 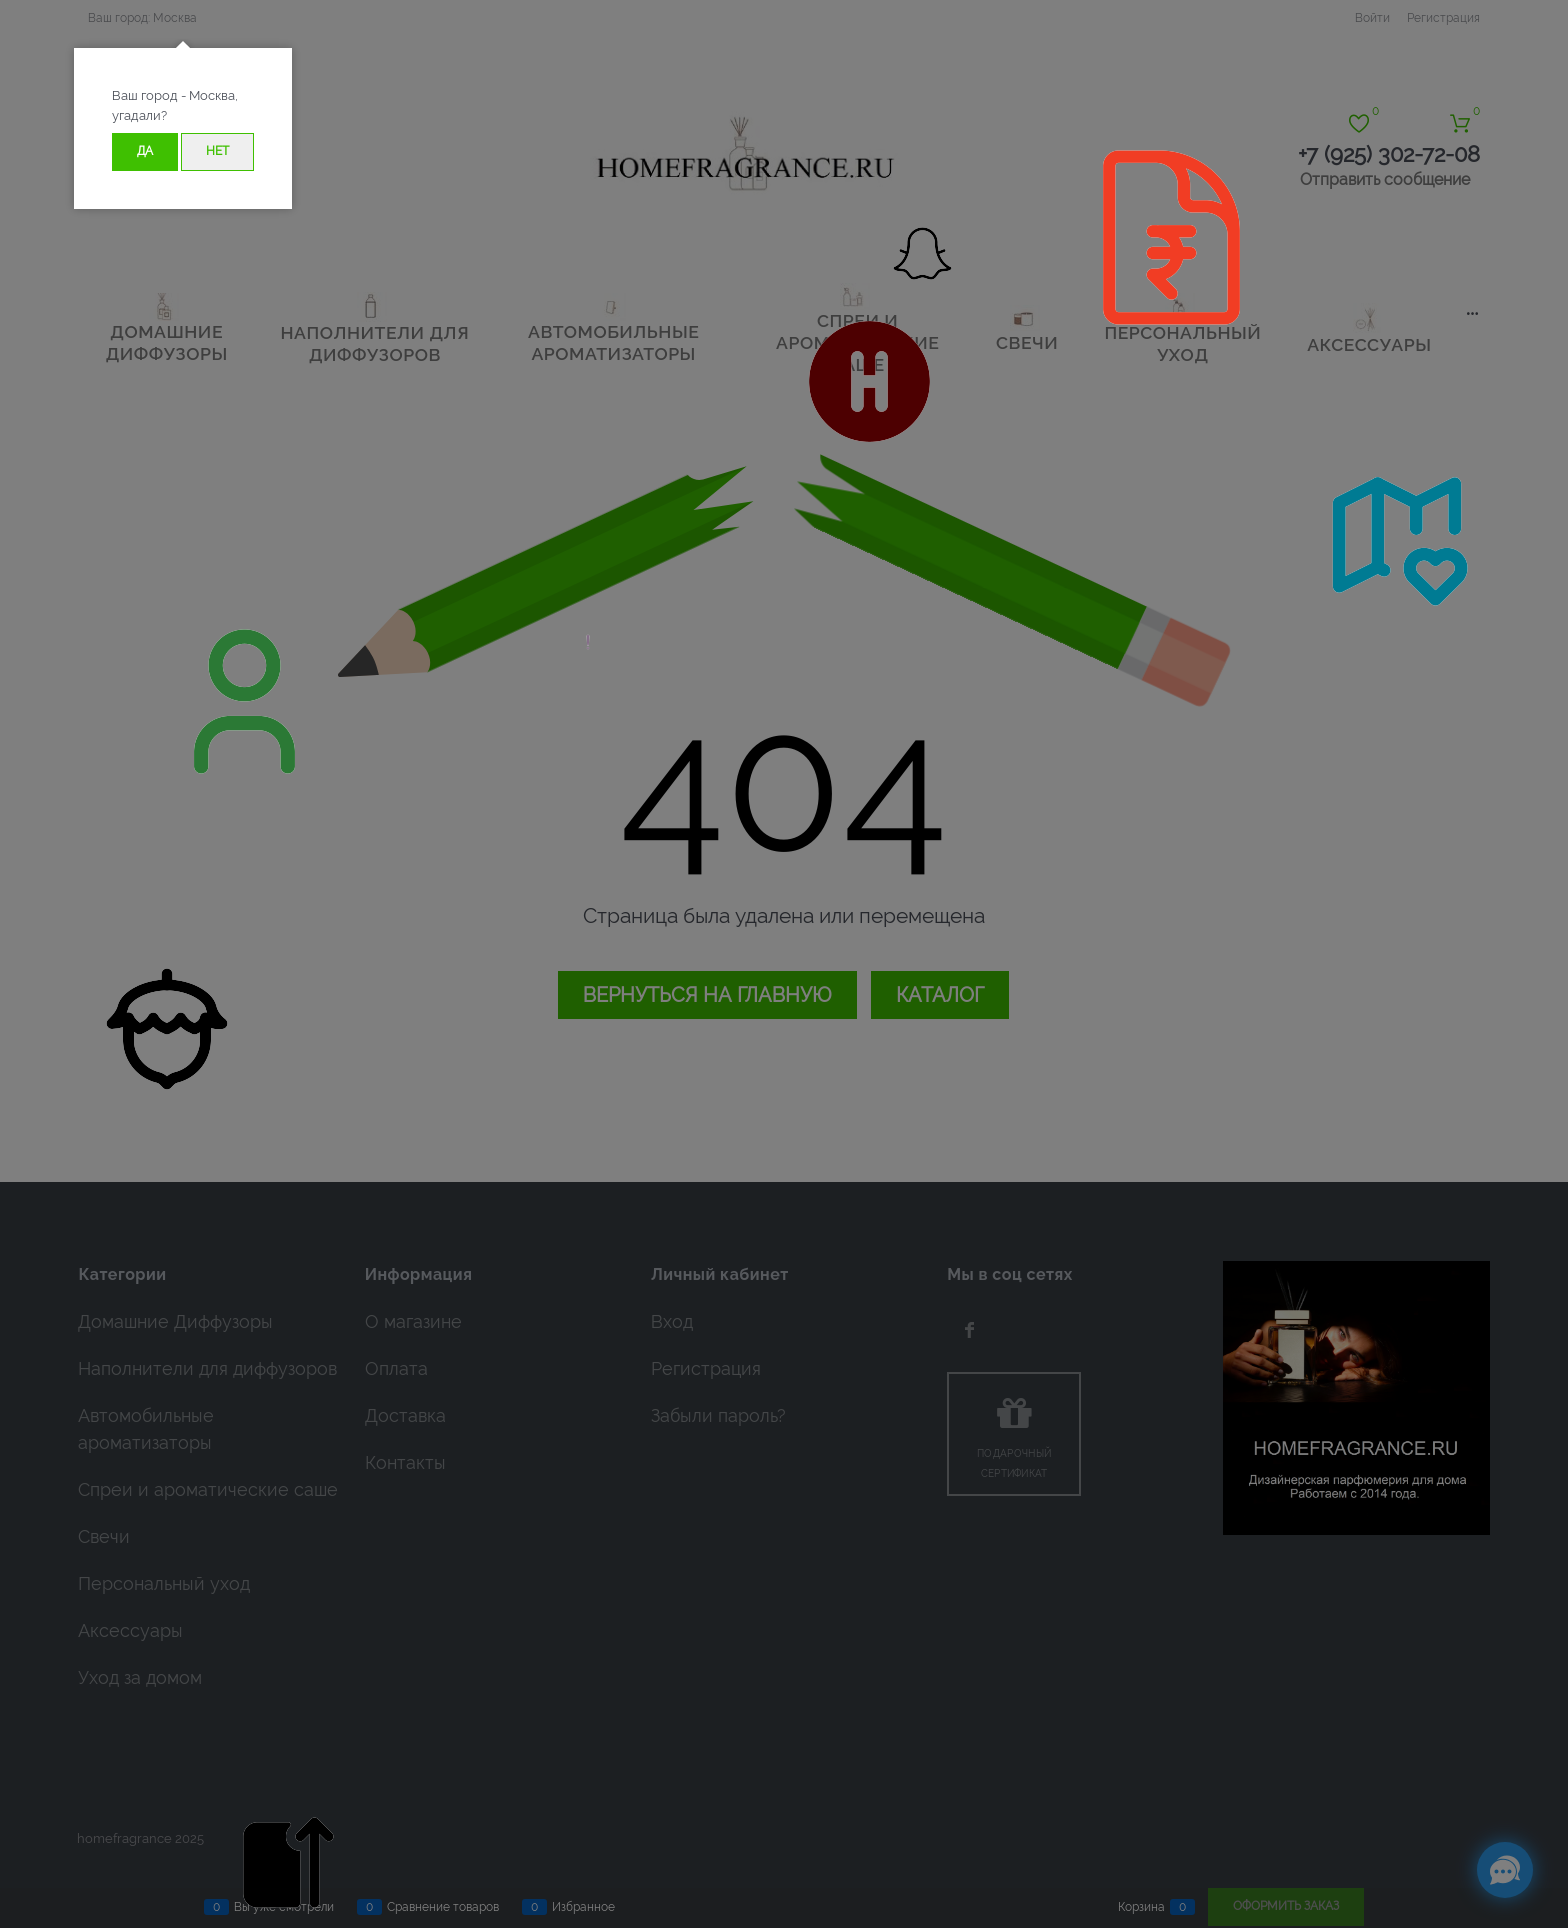 What do you see at coordinates (922, 254) in the screenshot?
I see `open snapchat app` at bounding box center [922, 254].